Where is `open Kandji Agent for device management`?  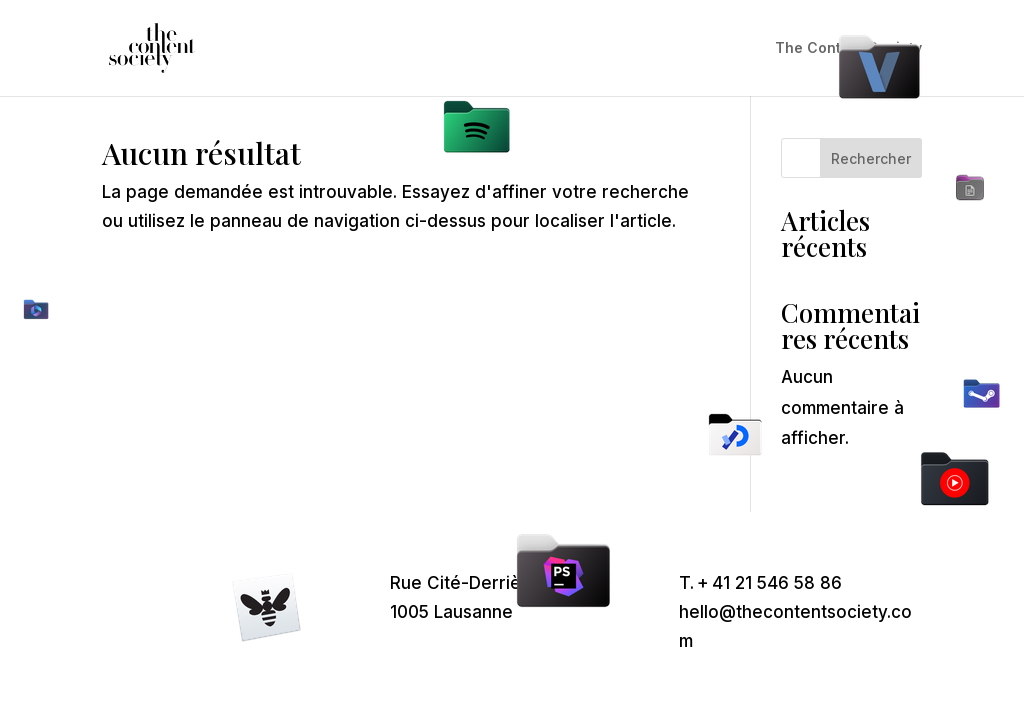
open Kandji Agent for device management is located at coordinates (266, 607).